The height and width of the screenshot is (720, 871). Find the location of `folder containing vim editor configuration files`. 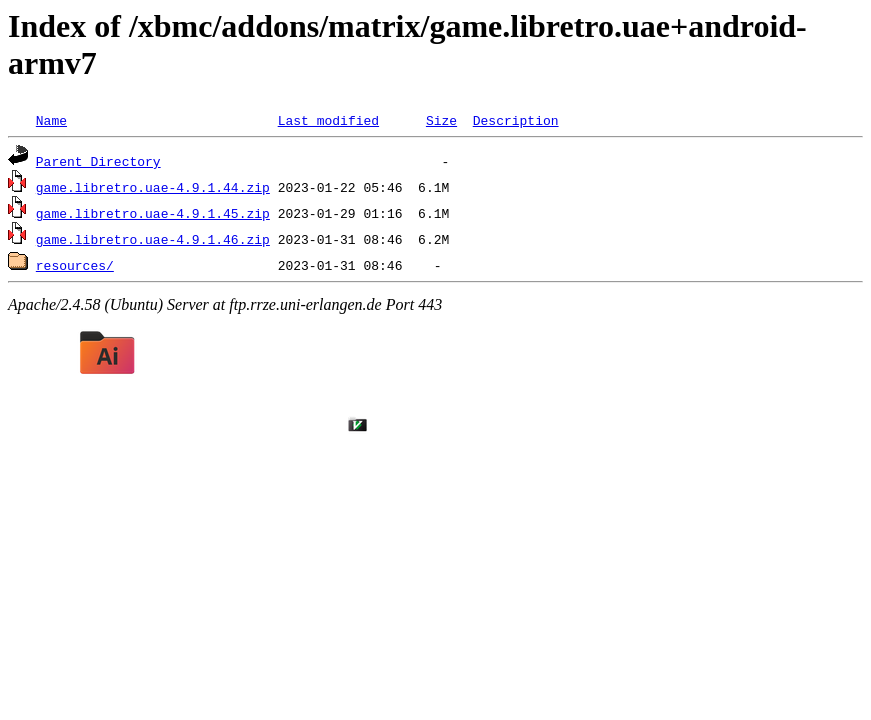

folder containing vim editor configuration files is located at coordinates (357, 424).